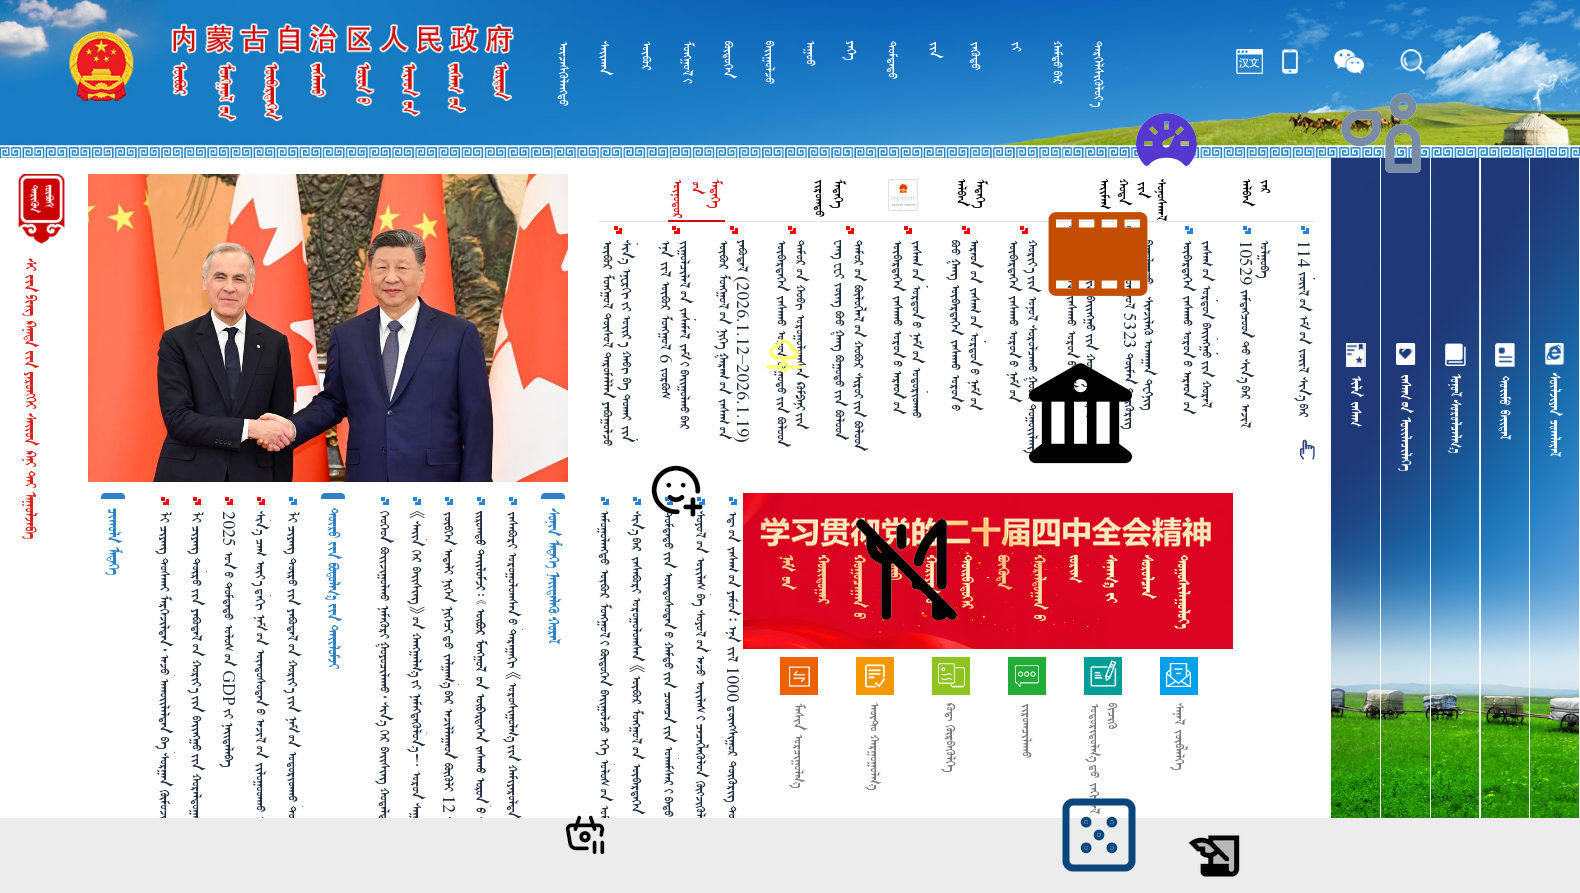 This screenshot has height=893, width=1580. What do you see at coordinates (676, 490) in the screenshot?
I see `add a new emoji reaction` at bounding box center [676, 490].